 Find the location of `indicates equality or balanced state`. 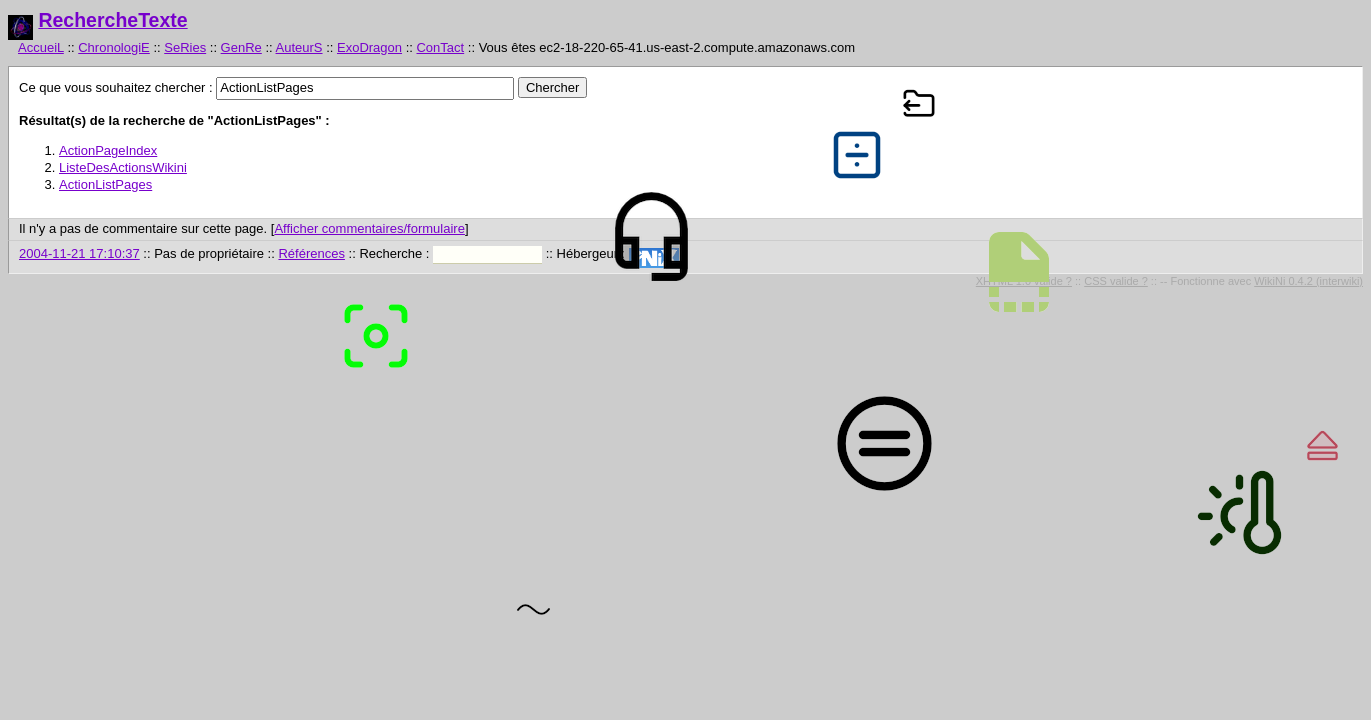

indicates equality or balanced state is located at coordinates (884, 443).